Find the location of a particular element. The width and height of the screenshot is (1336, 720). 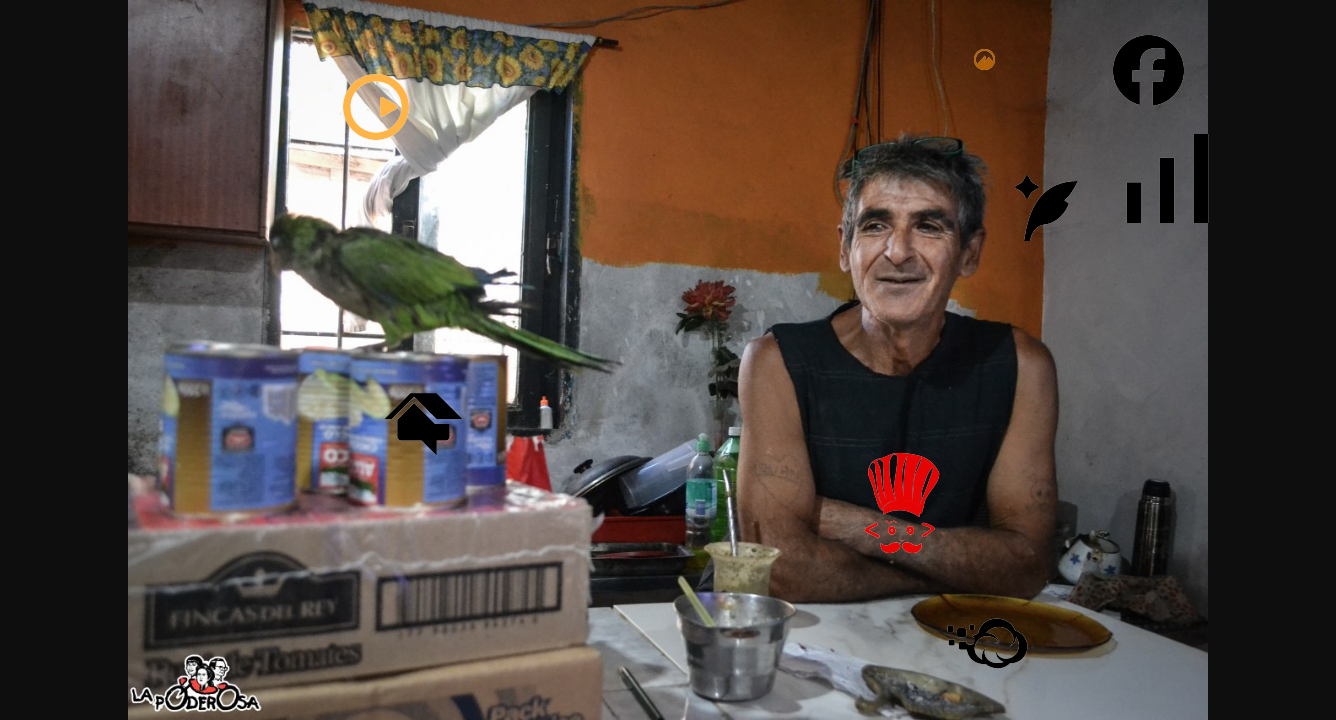

steinberg brand logo is located at coordinates (376, 107).